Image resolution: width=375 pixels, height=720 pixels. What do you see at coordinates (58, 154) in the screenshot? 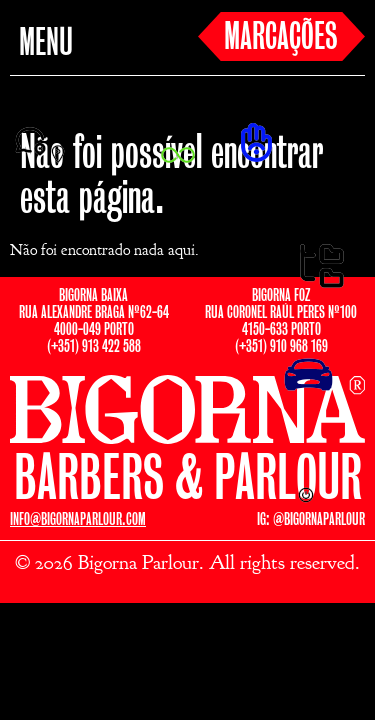
I see `view current location on map` at bounding box center [58, 154].